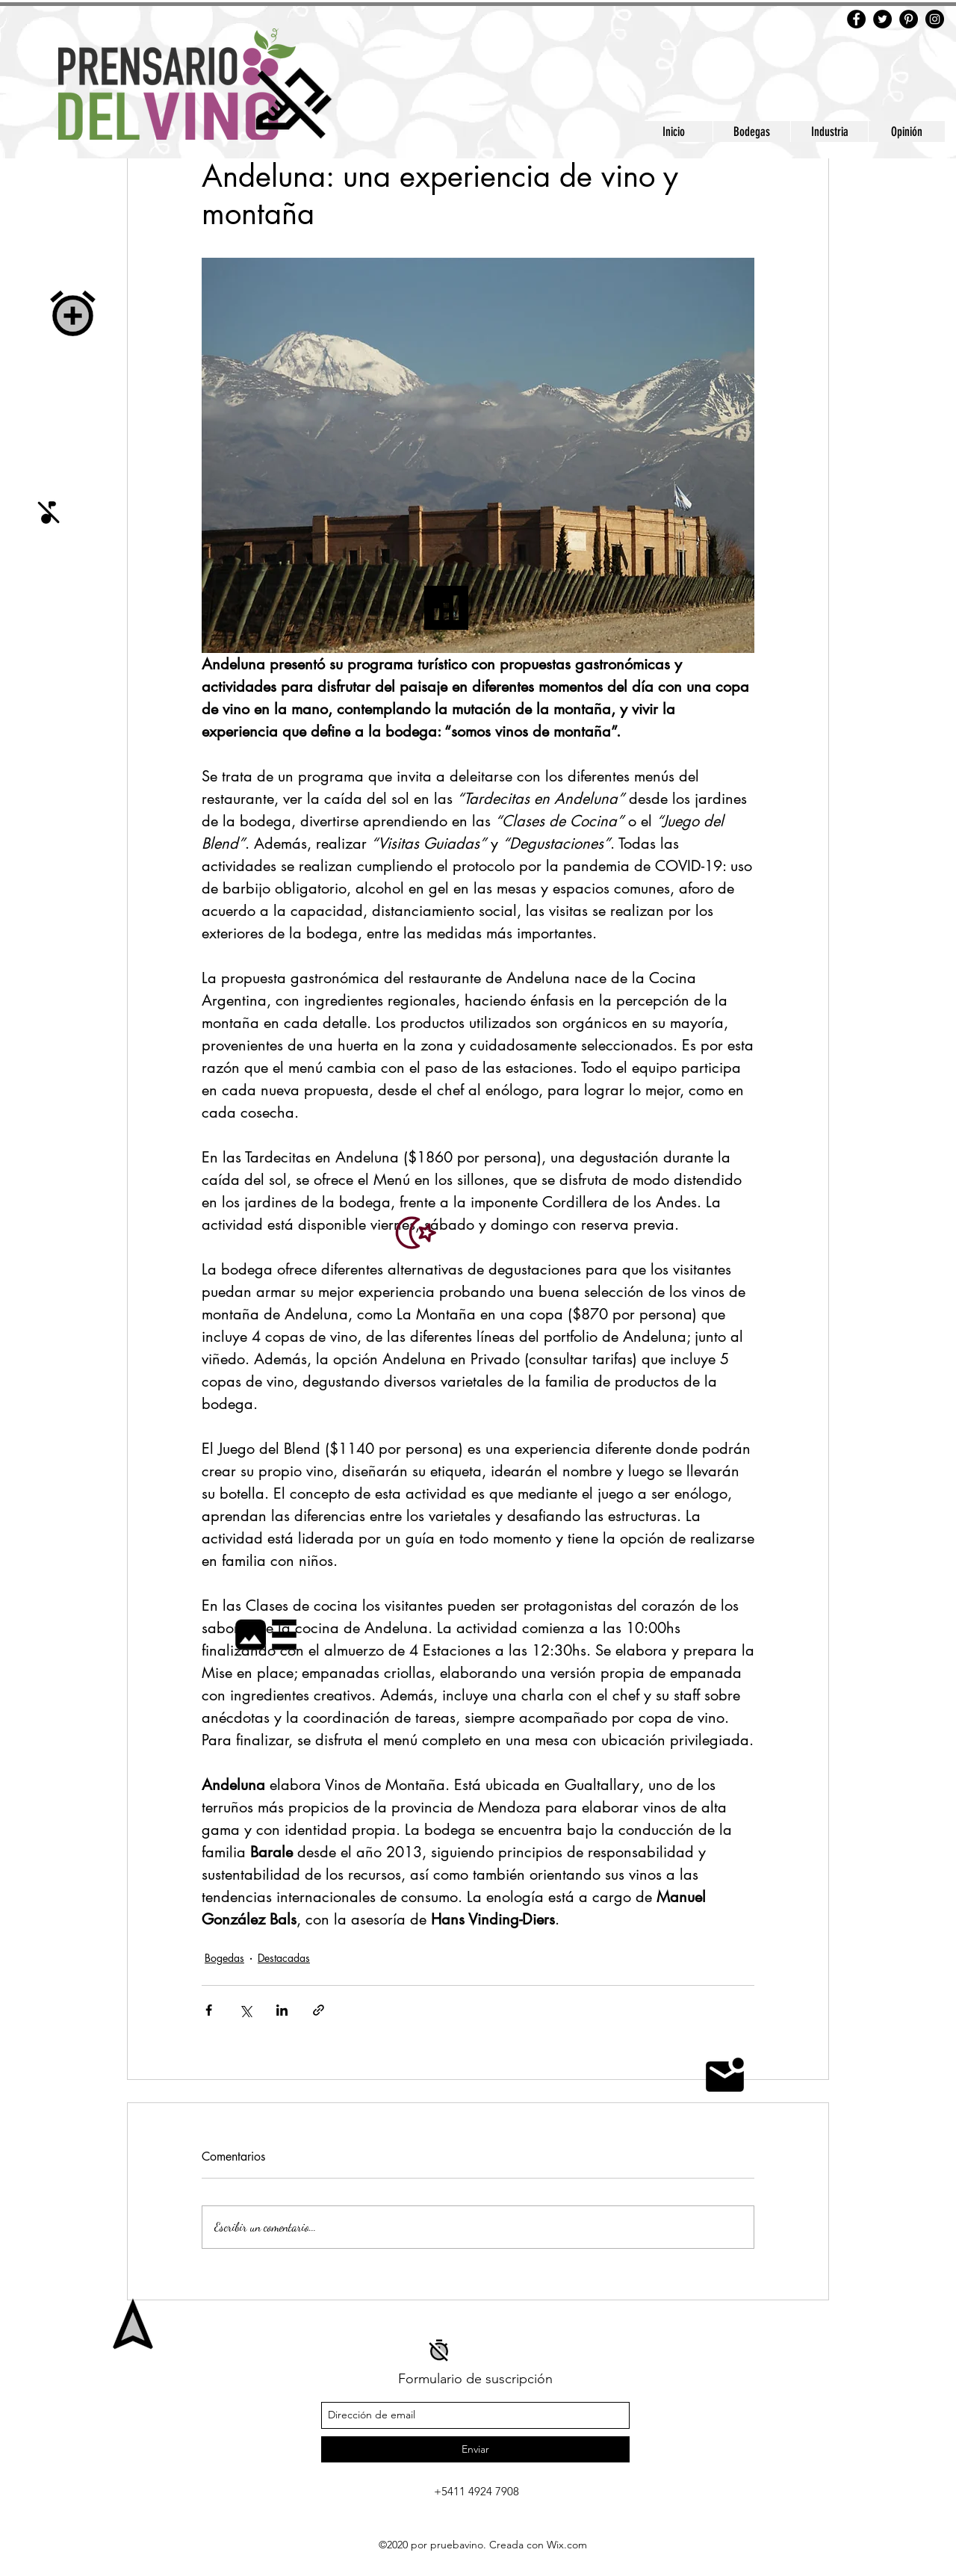 The image size is (956, 2576). What do you see at coordinates (266, 1635) in the screenshot?
I see `view article or media with thumbnail preview` at bounding box center [266, 1635].